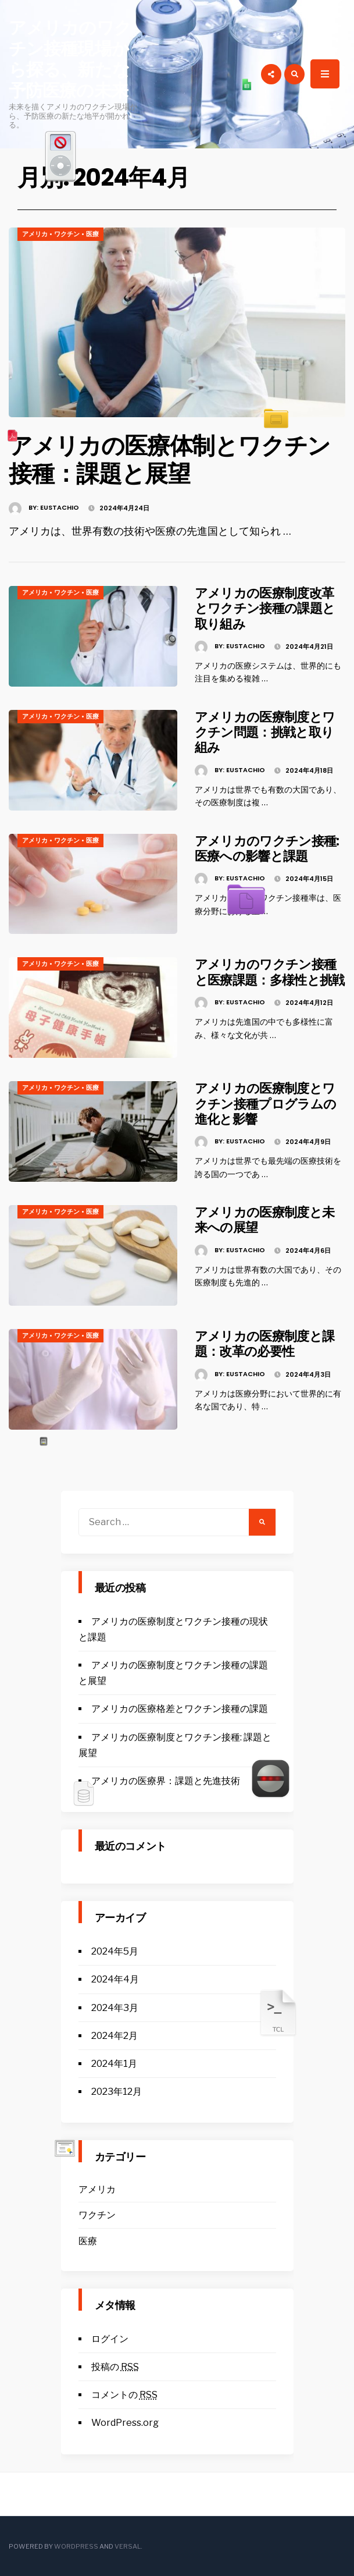  I want to click on open a SQL database file, so click(84, 1793).